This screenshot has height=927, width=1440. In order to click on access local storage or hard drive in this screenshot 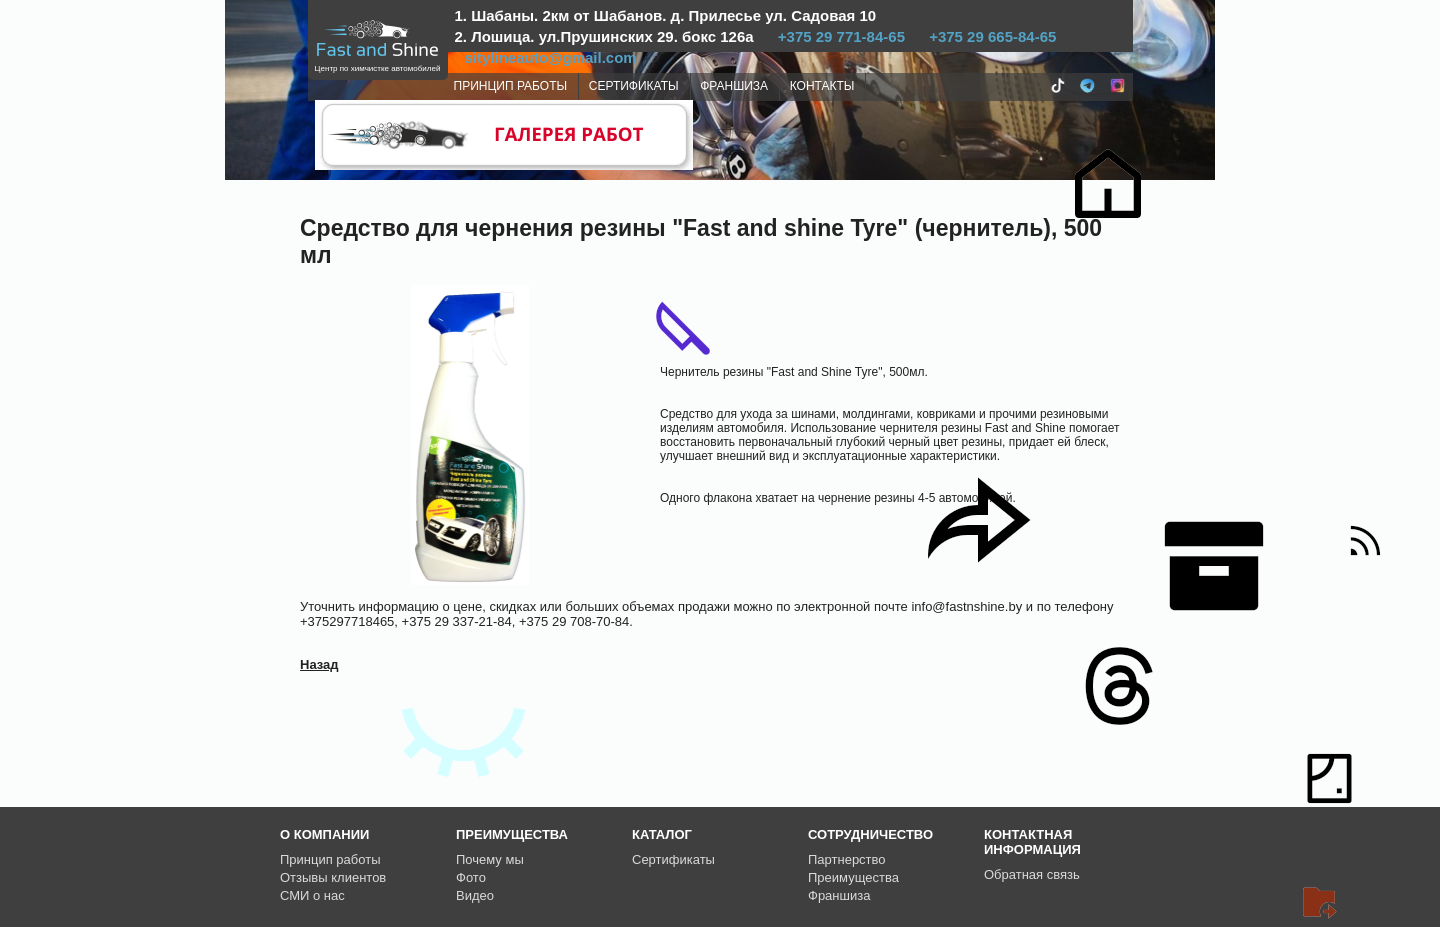, I will do `click(1329, 778)`.